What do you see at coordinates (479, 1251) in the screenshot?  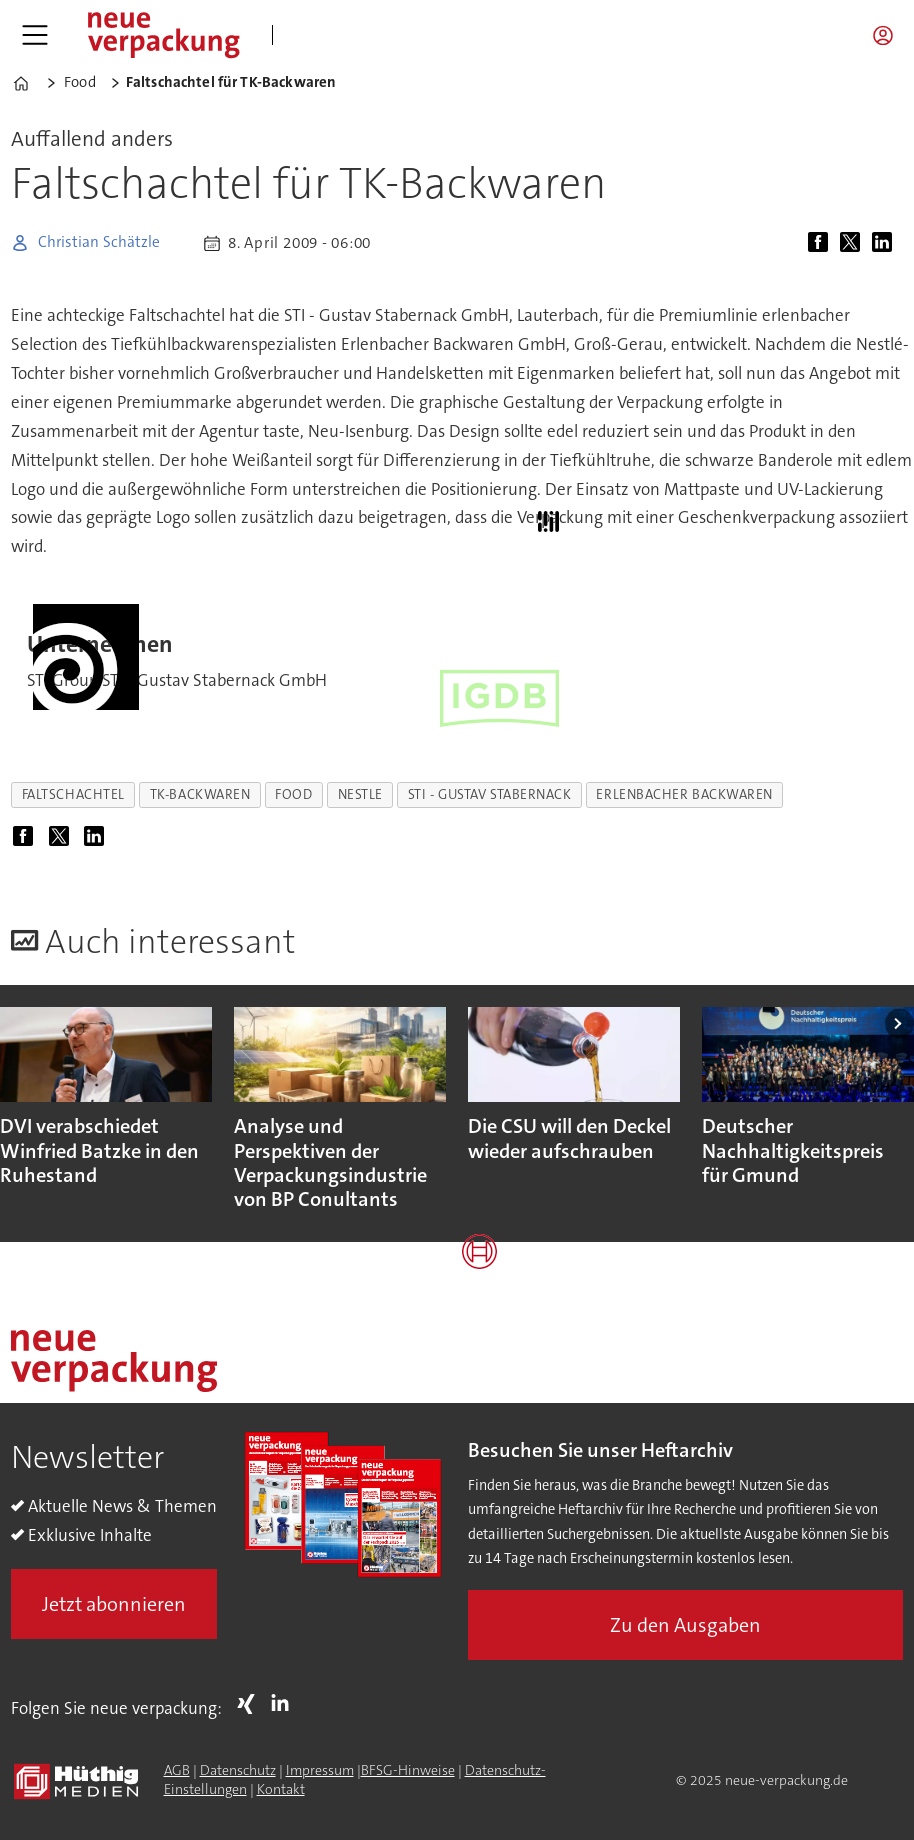 I see `bosch brand or product identifier` at bounding box center [479, 1251].